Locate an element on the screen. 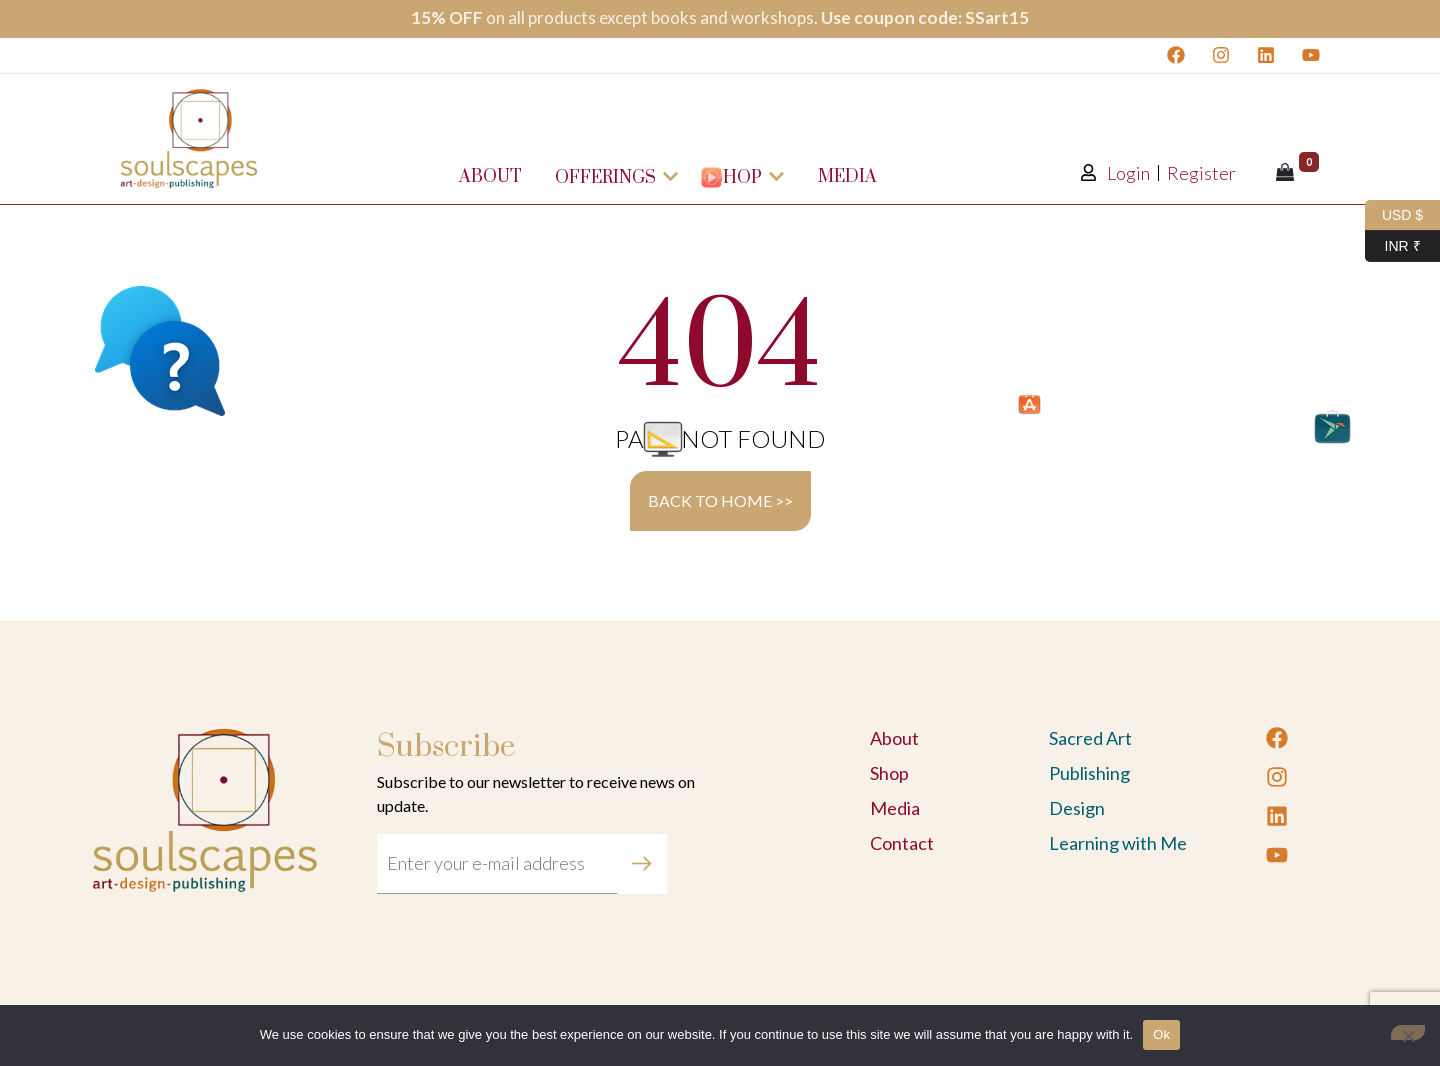 The image size is (1440, 1066). access display settings and screen configuration is located at coordinates (663, 439).